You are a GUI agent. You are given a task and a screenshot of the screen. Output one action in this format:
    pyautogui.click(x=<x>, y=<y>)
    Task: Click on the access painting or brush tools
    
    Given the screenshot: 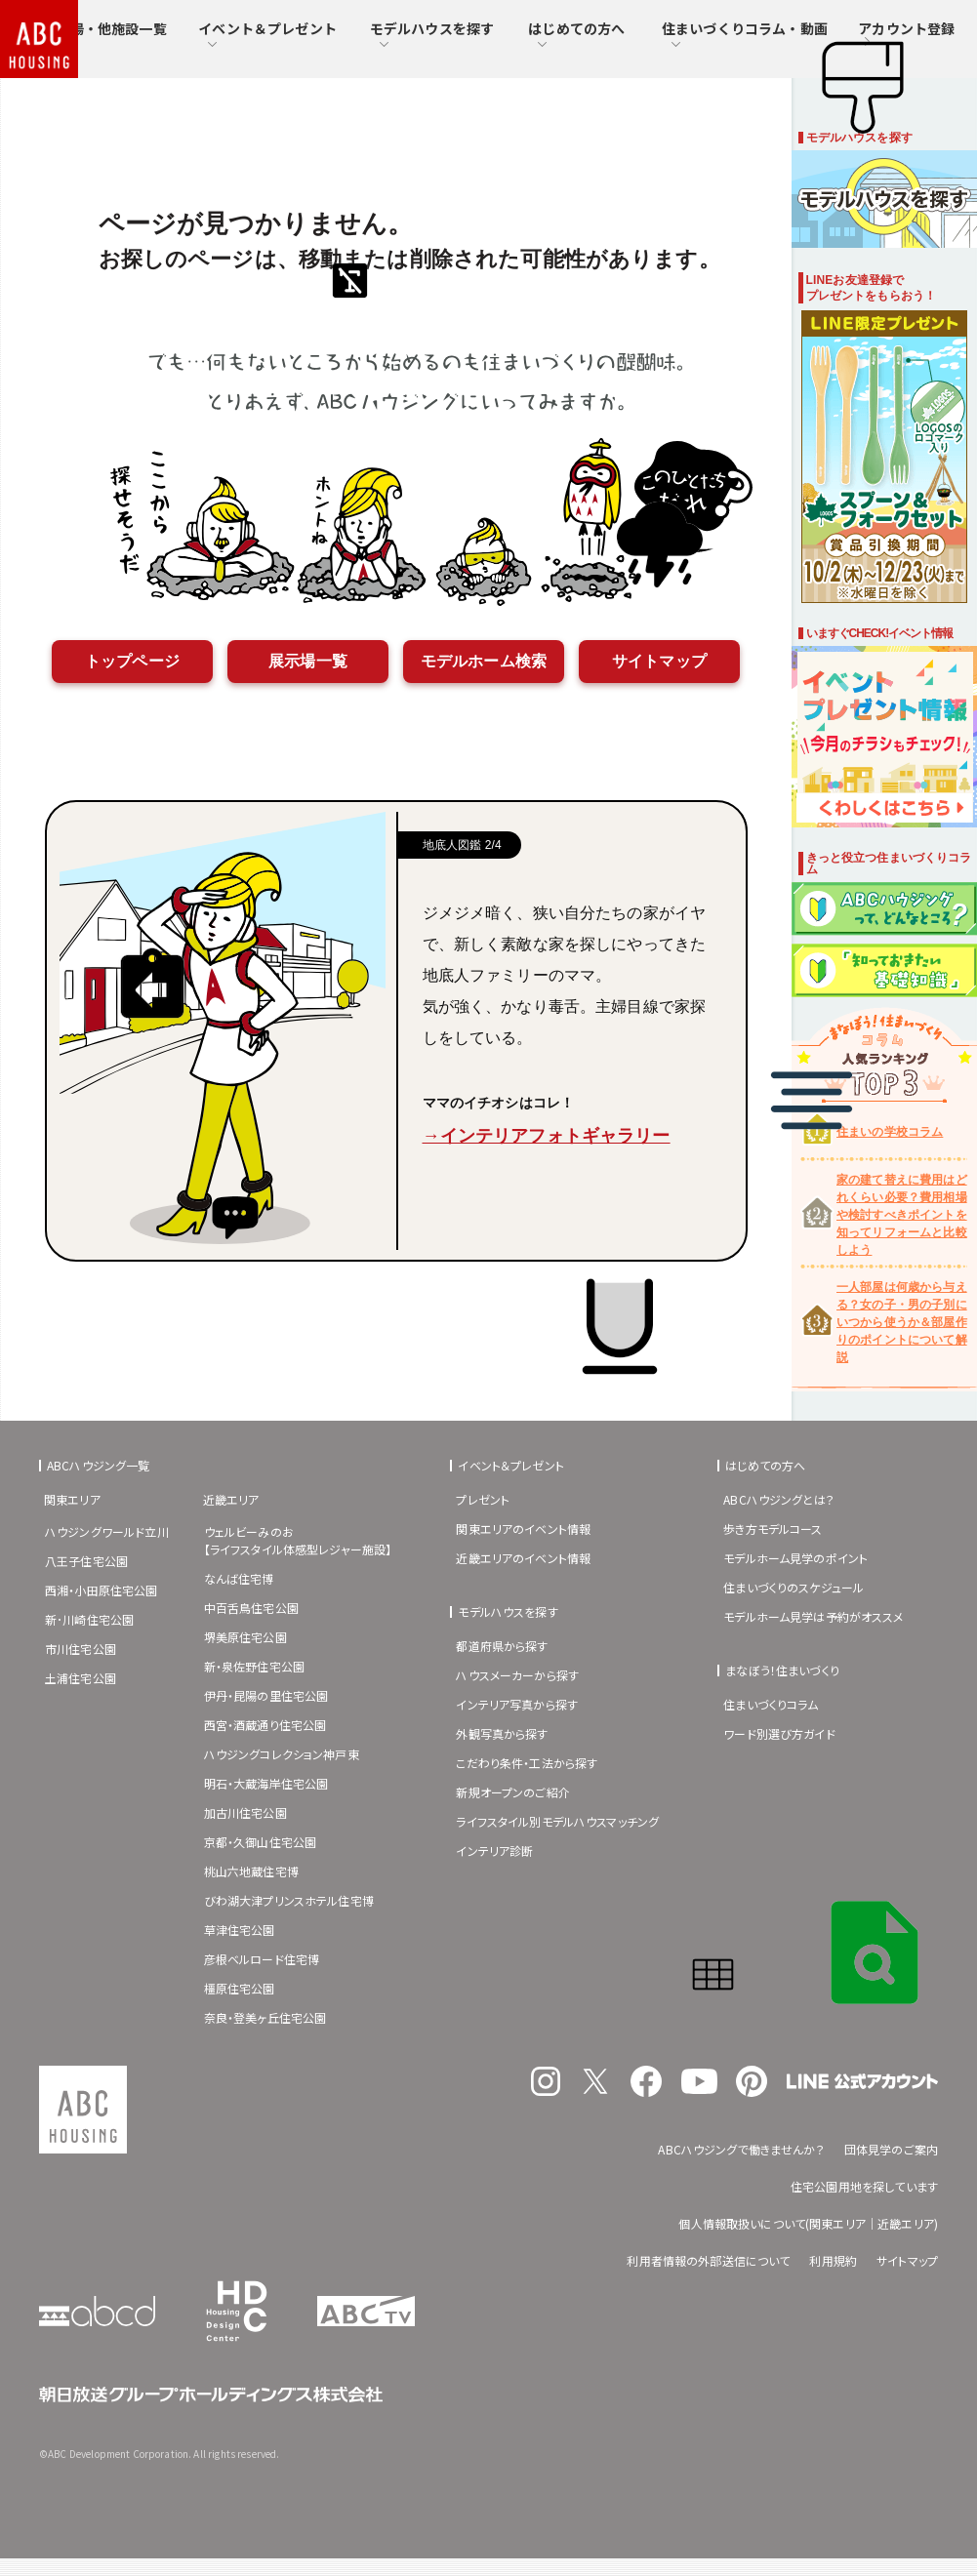 What is the action you would take?
    pyautogui.click(x=863, y=86)
    